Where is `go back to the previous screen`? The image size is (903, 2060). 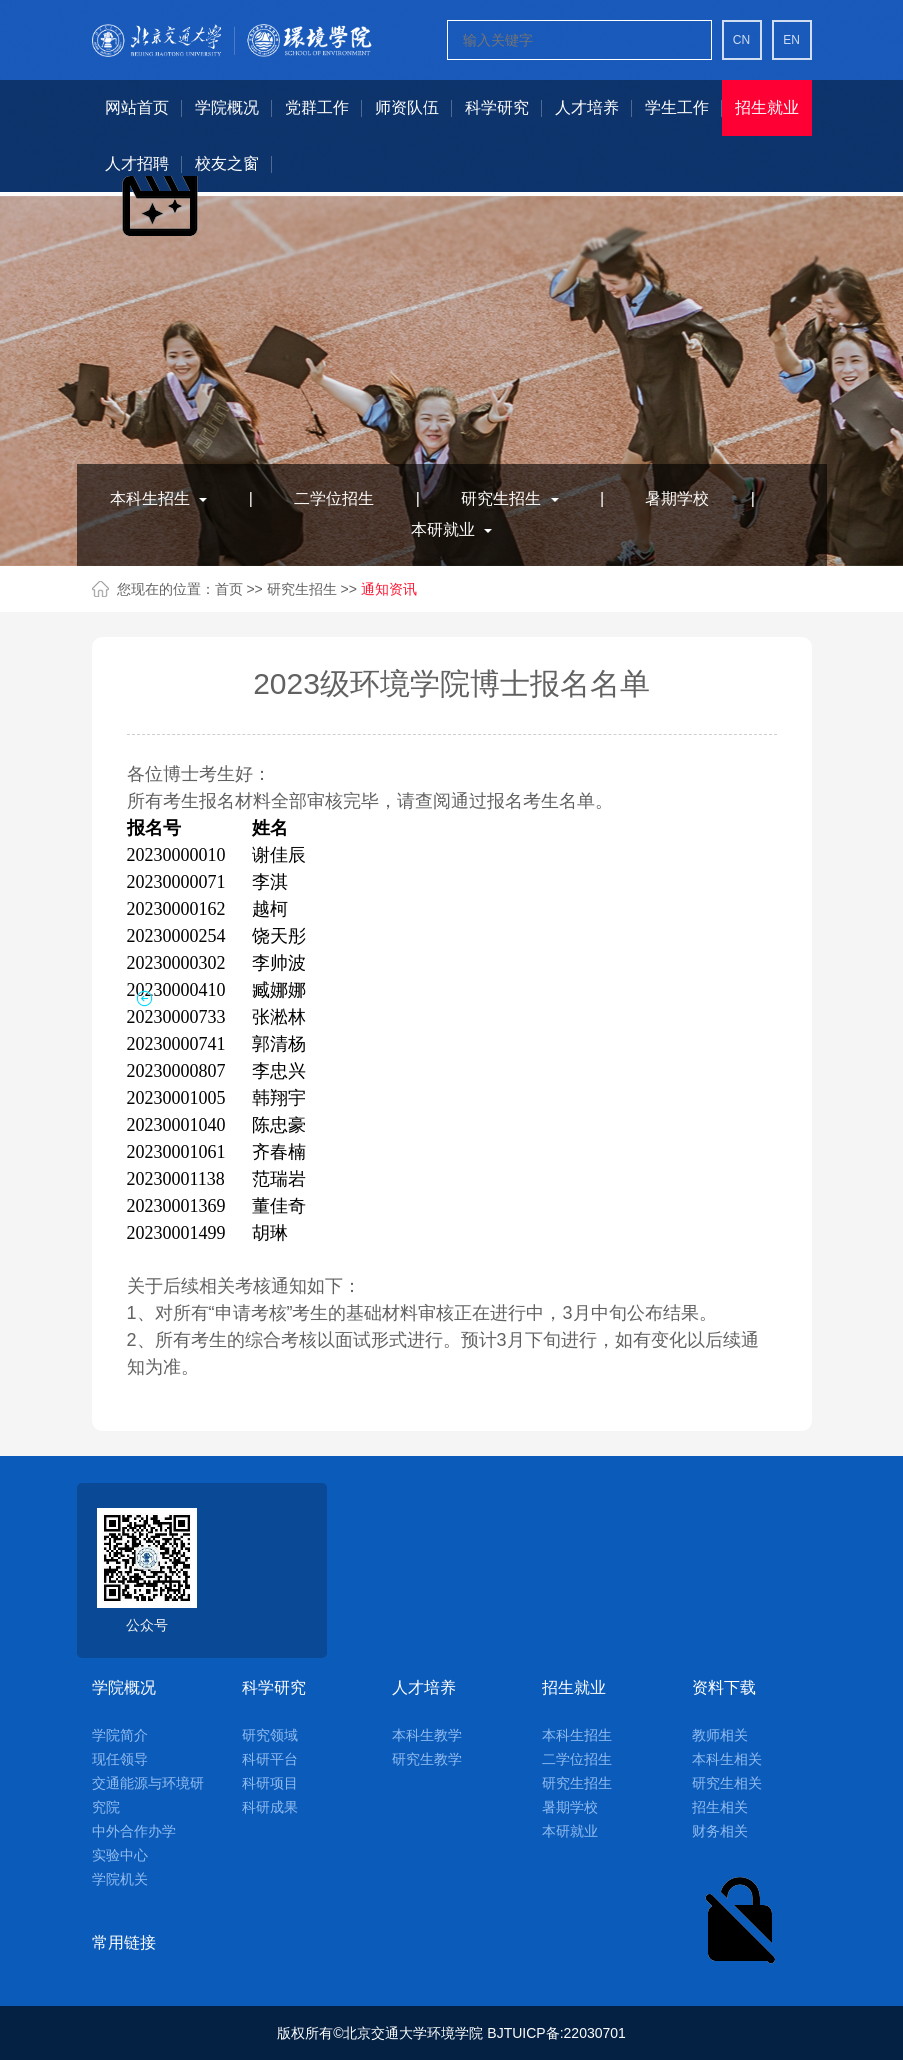 go back to the previous screen is located at coordinates (144, 998).